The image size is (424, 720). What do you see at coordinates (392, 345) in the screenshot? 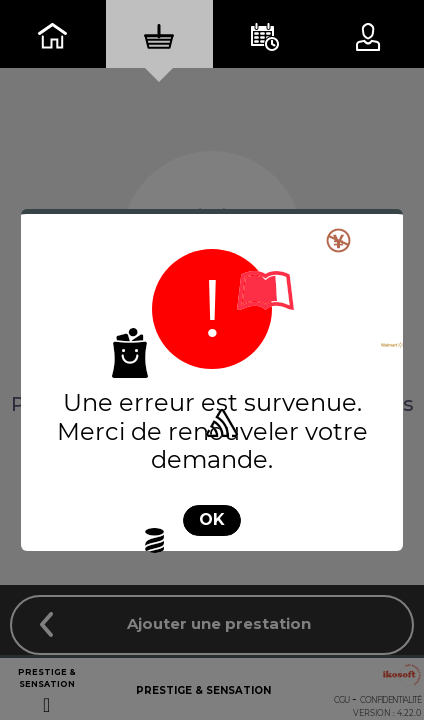
I see `open the Walmart app` at bounding box center [392, 345].